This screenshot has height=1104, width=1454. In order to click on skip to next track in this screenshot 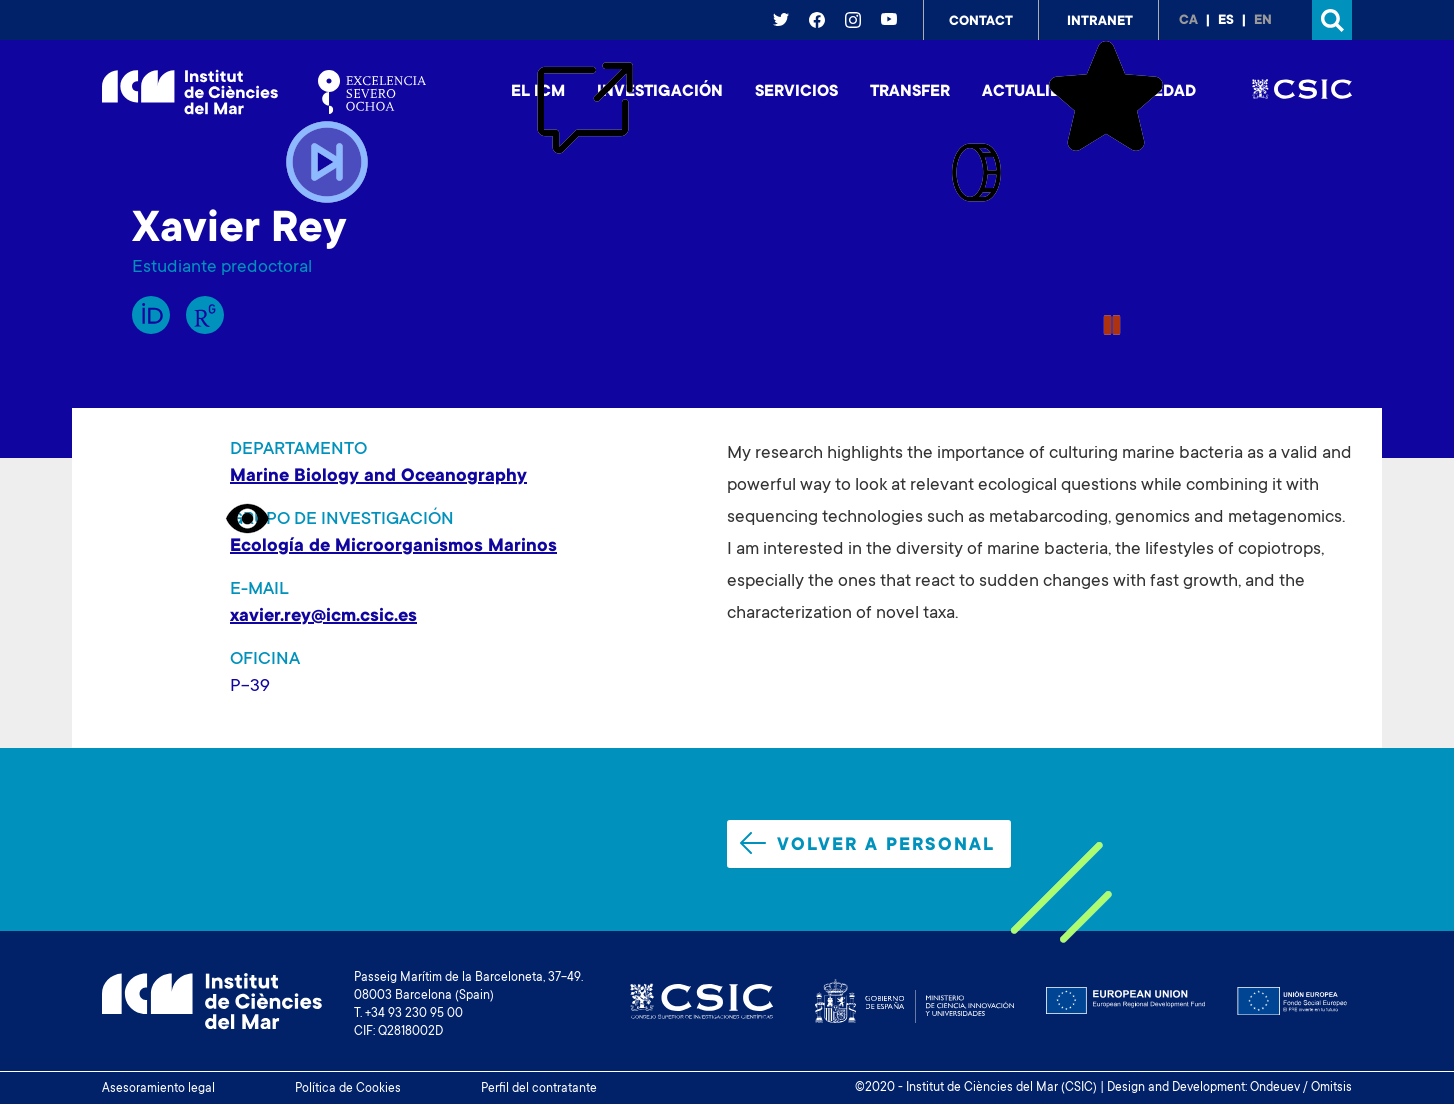, I will do `click(327, 162)`.